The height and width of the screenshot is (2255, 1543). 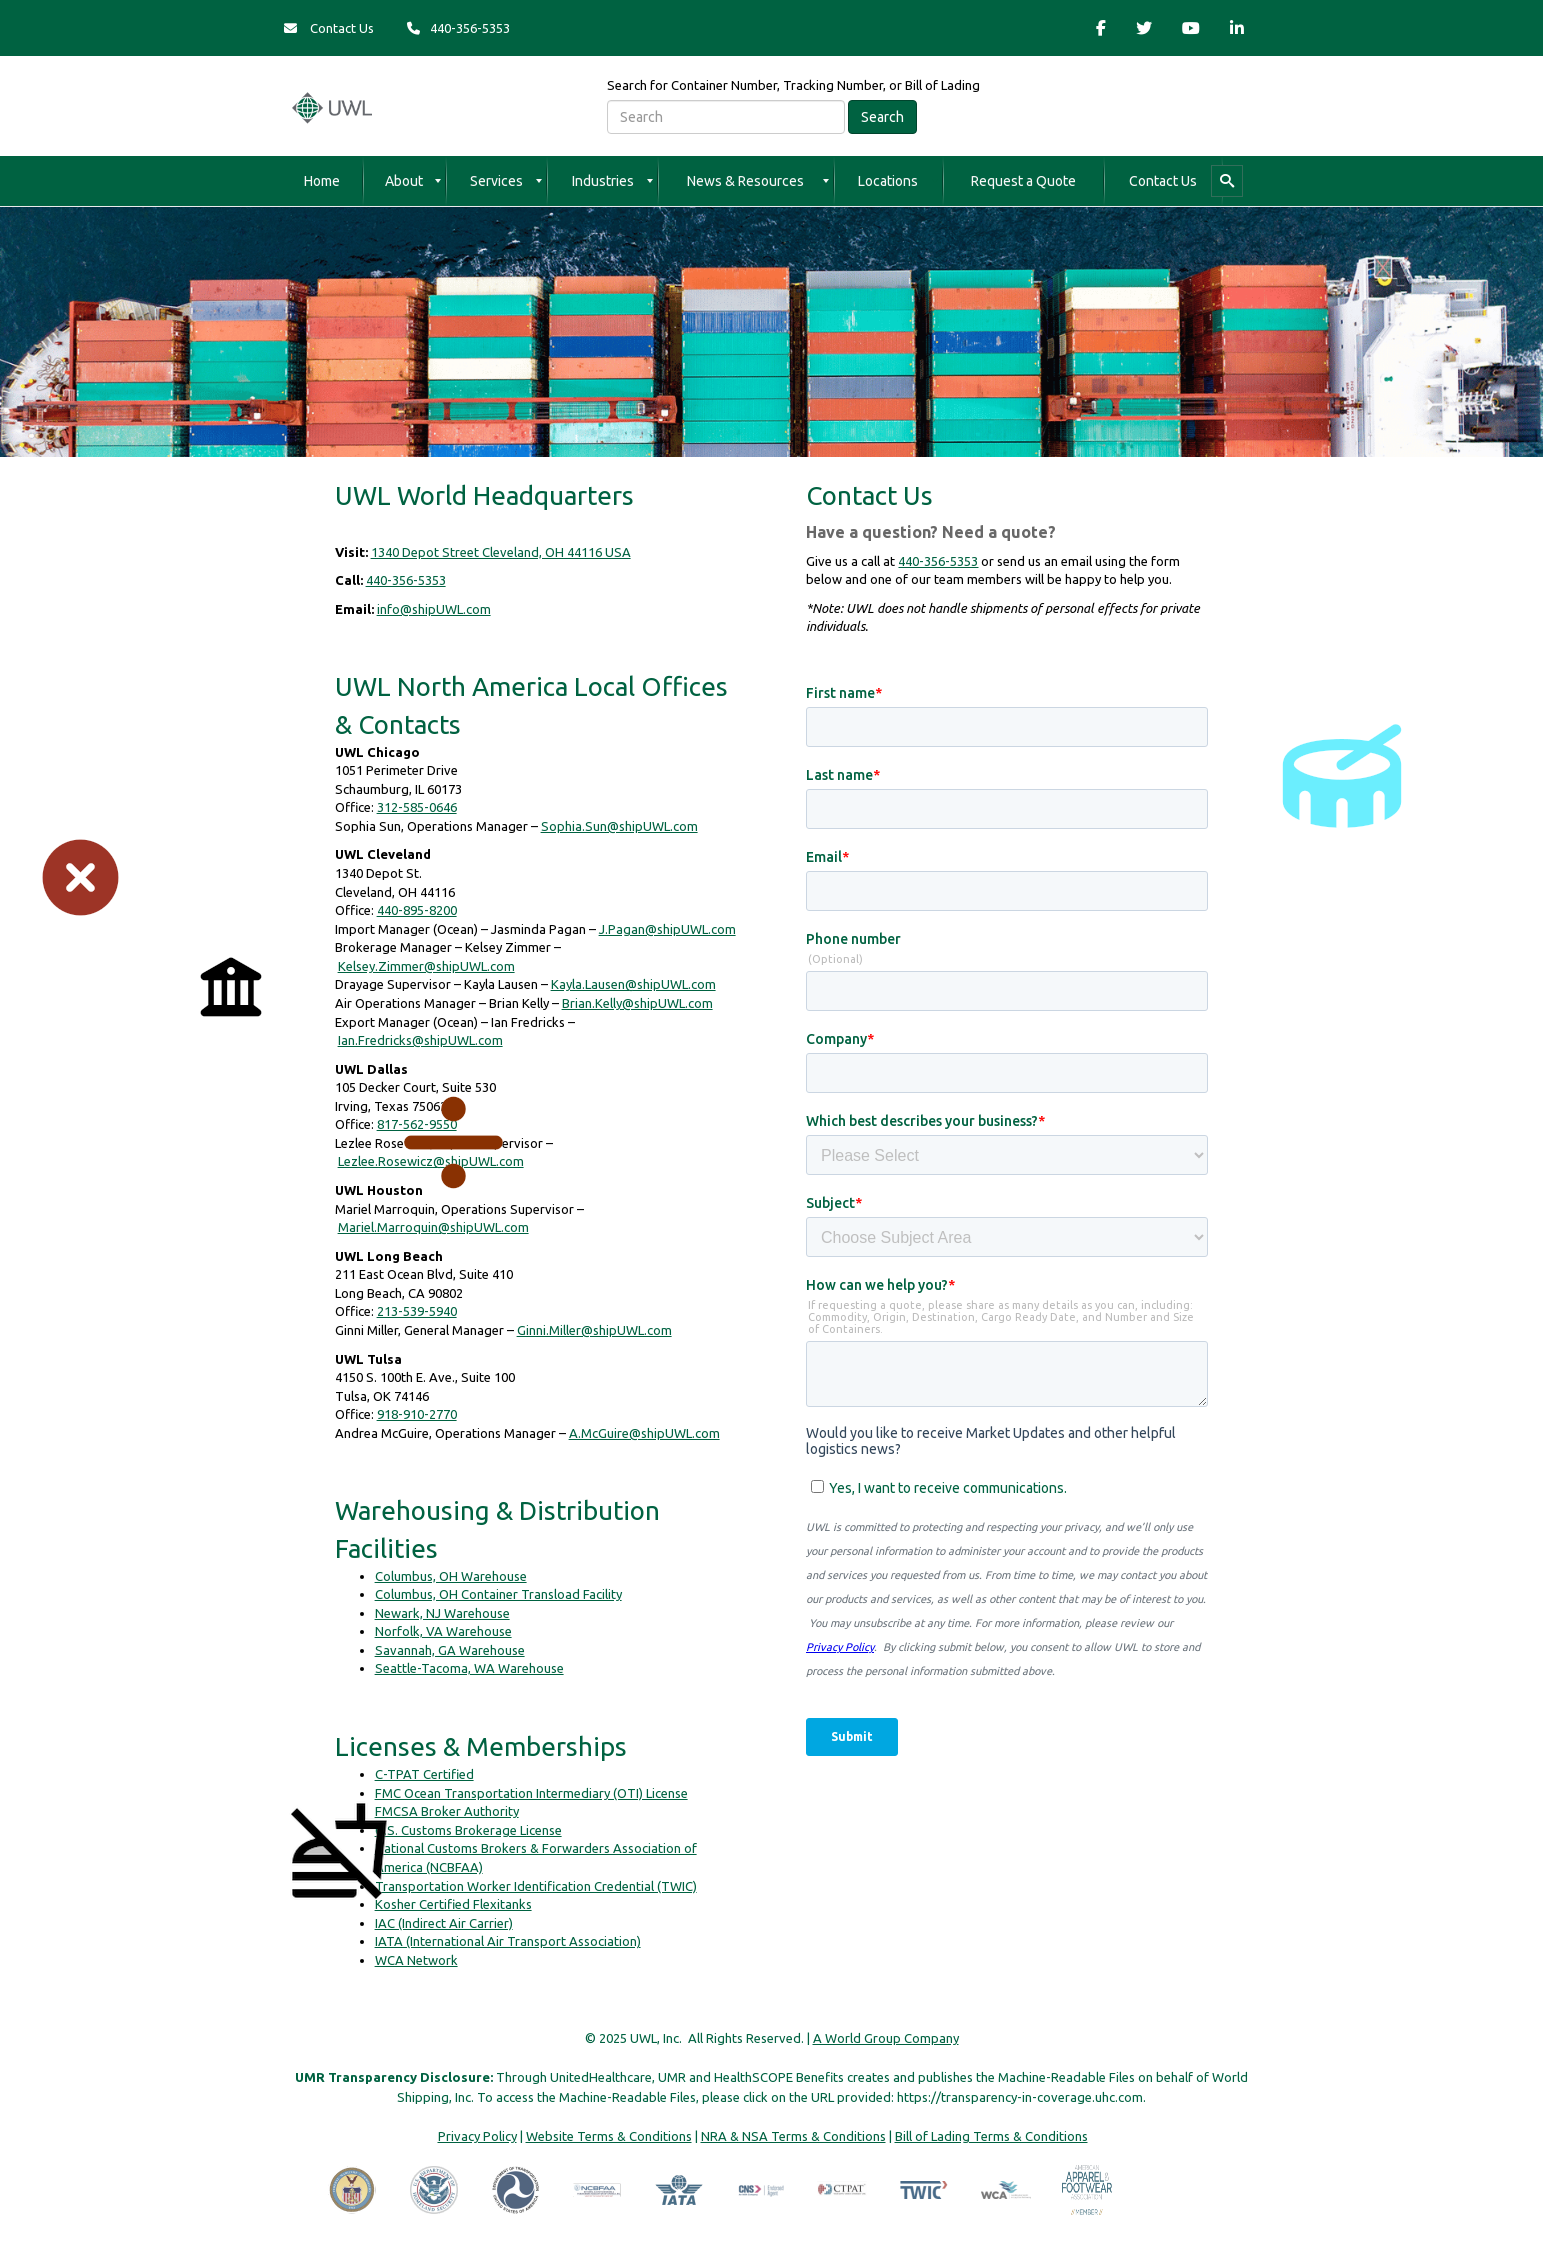 I want to click on access music or audio tools, so click(x=1342, y=776).